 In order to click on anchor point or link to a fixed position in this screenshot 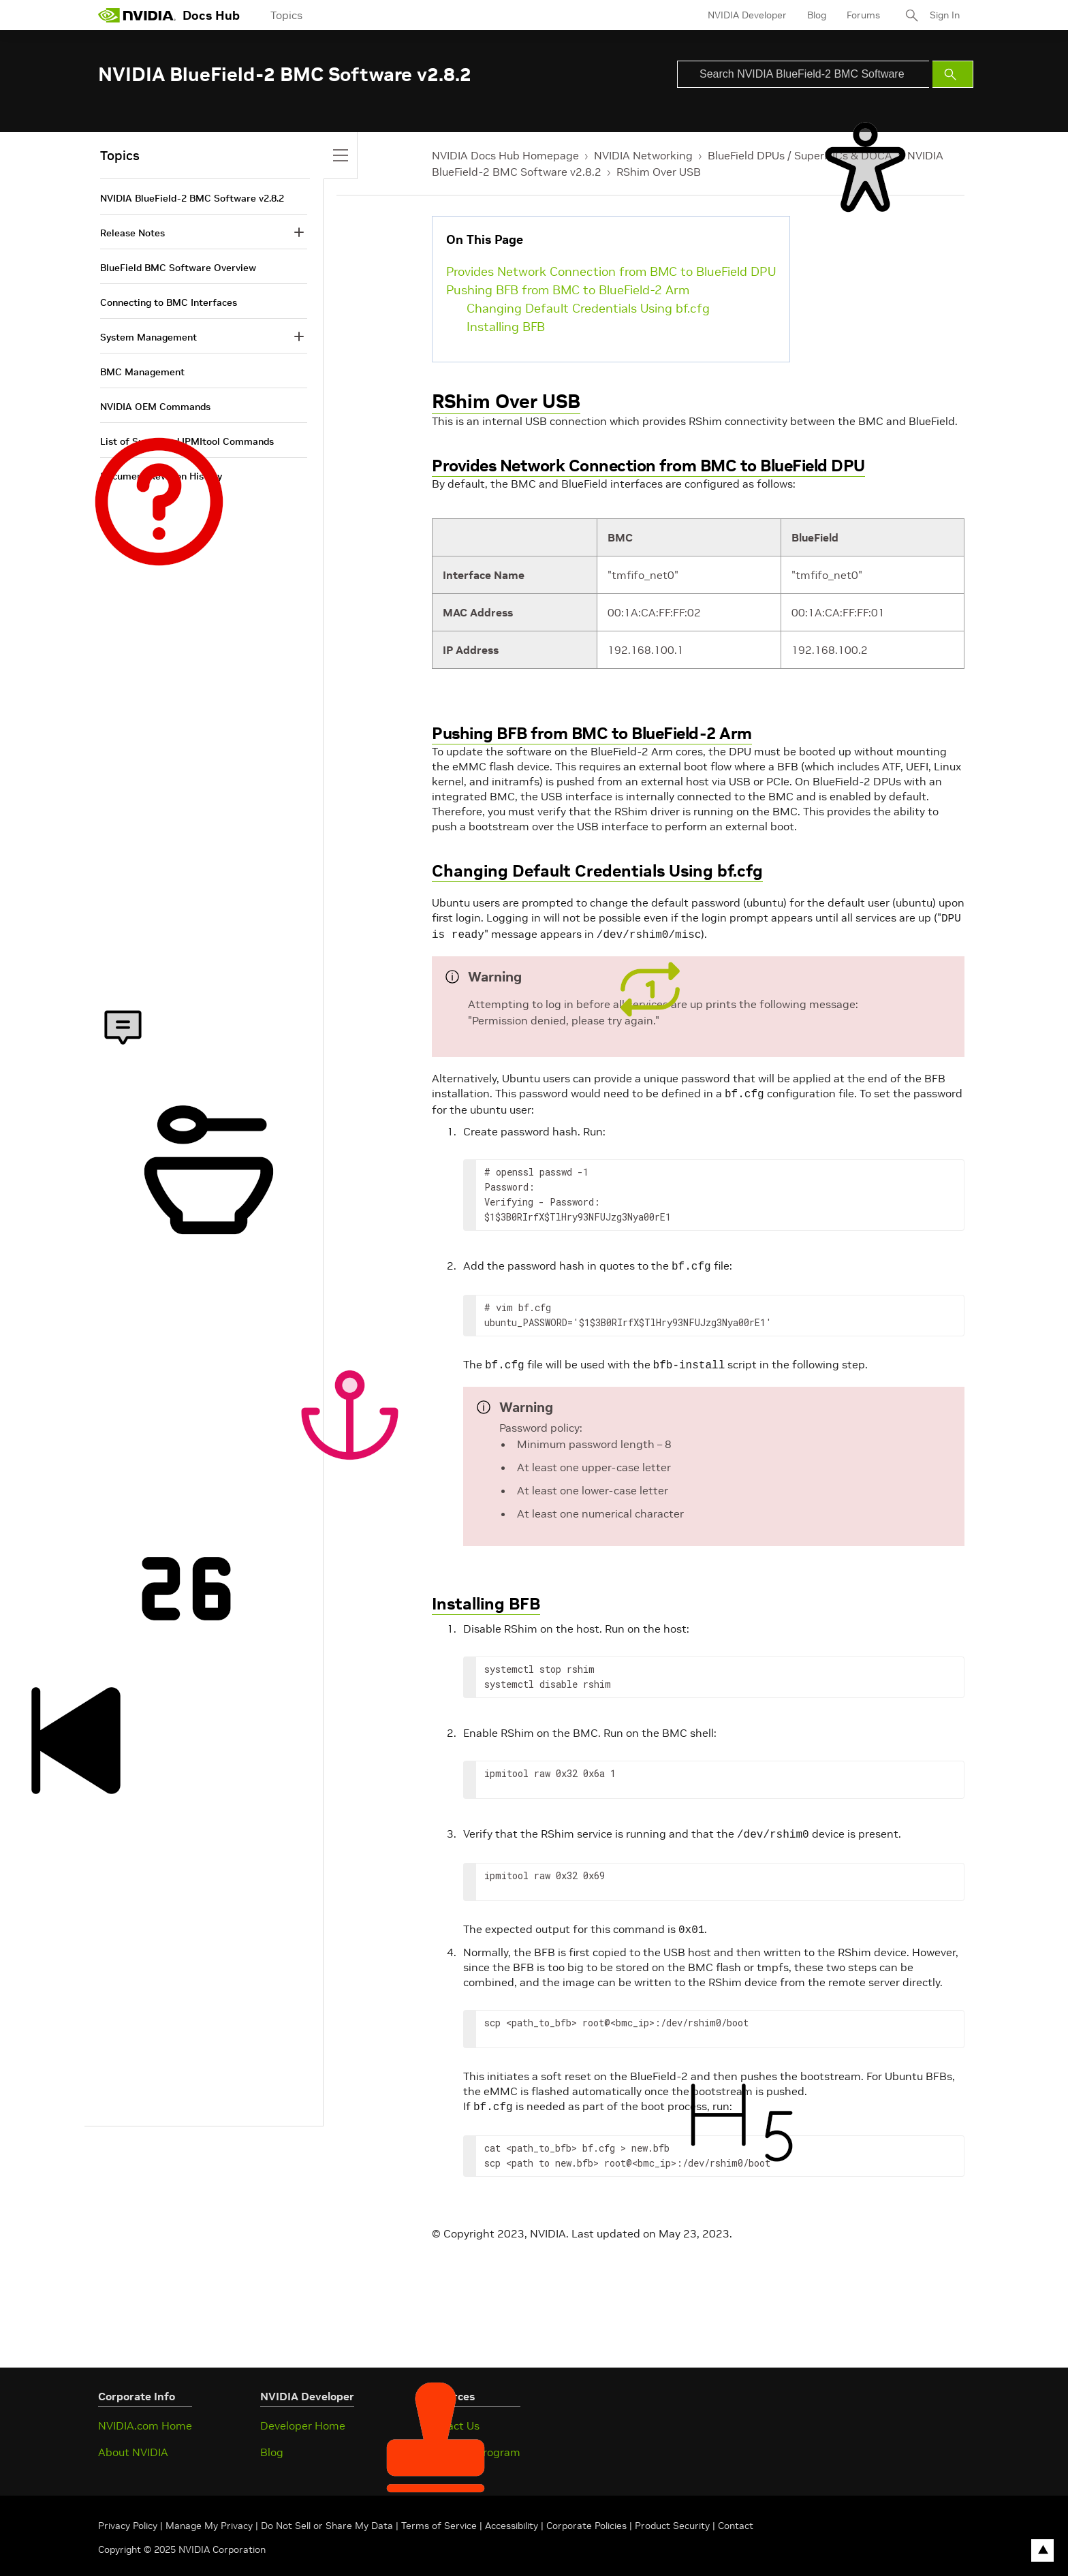, I will do `click(349, 1415)`.